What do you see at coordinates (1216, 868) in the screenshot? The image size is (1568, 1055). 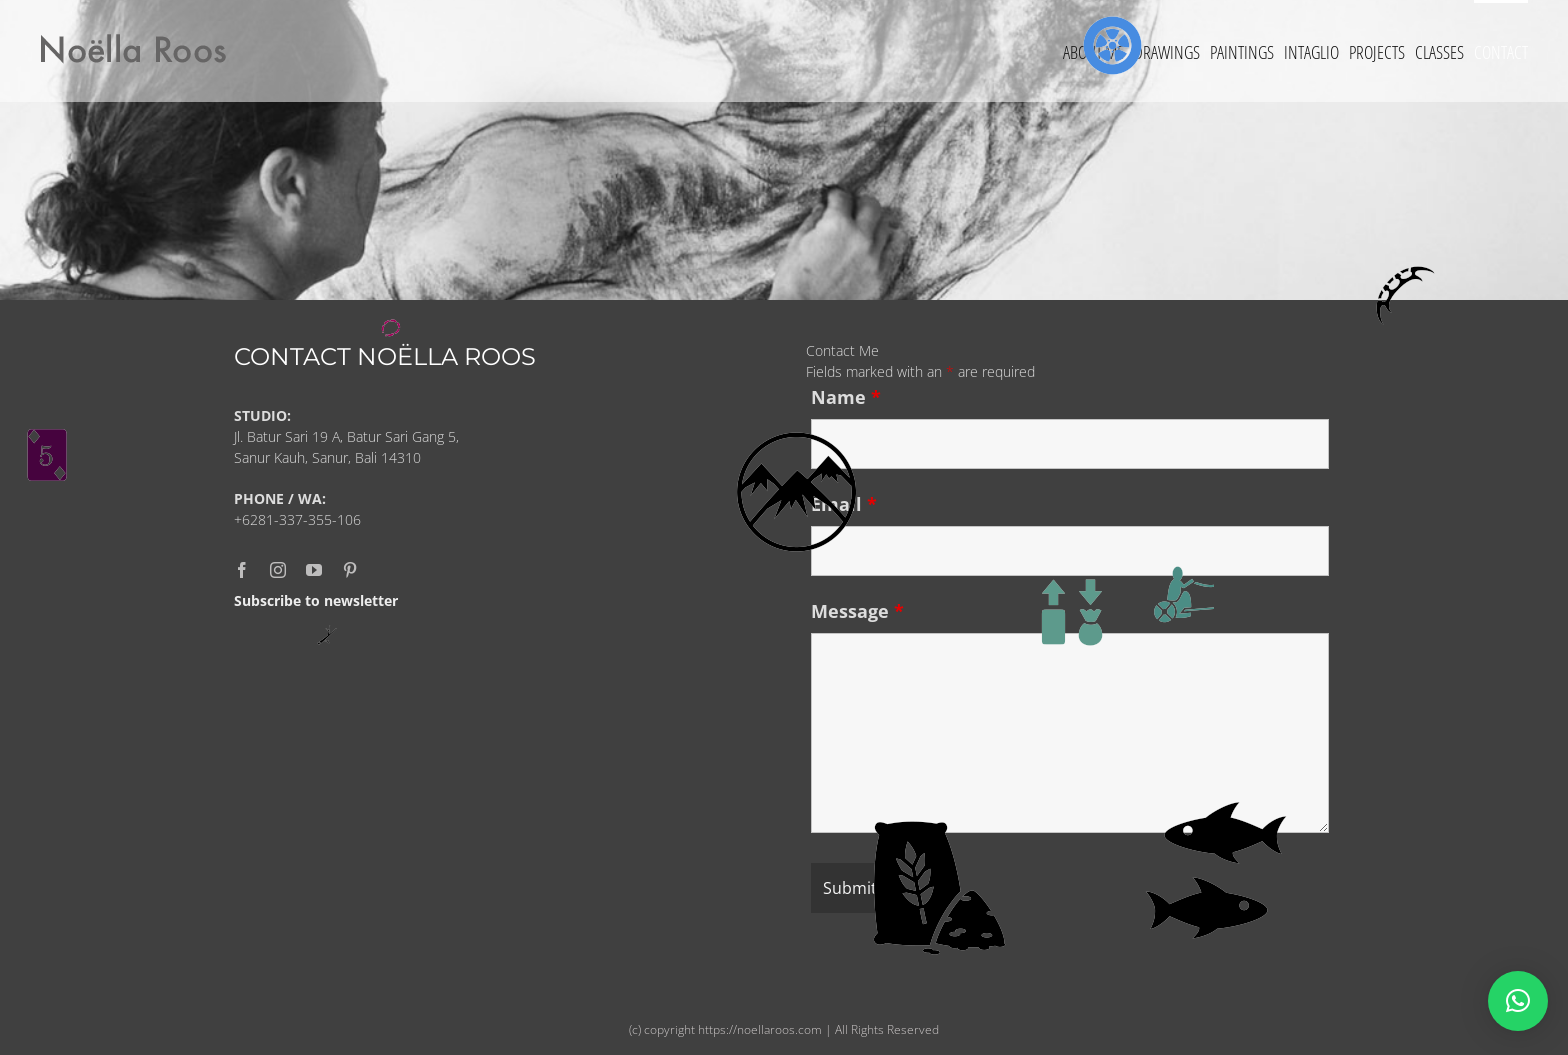 I see `indicates pisces zodiac sign` at bounding box center [1216, 868].